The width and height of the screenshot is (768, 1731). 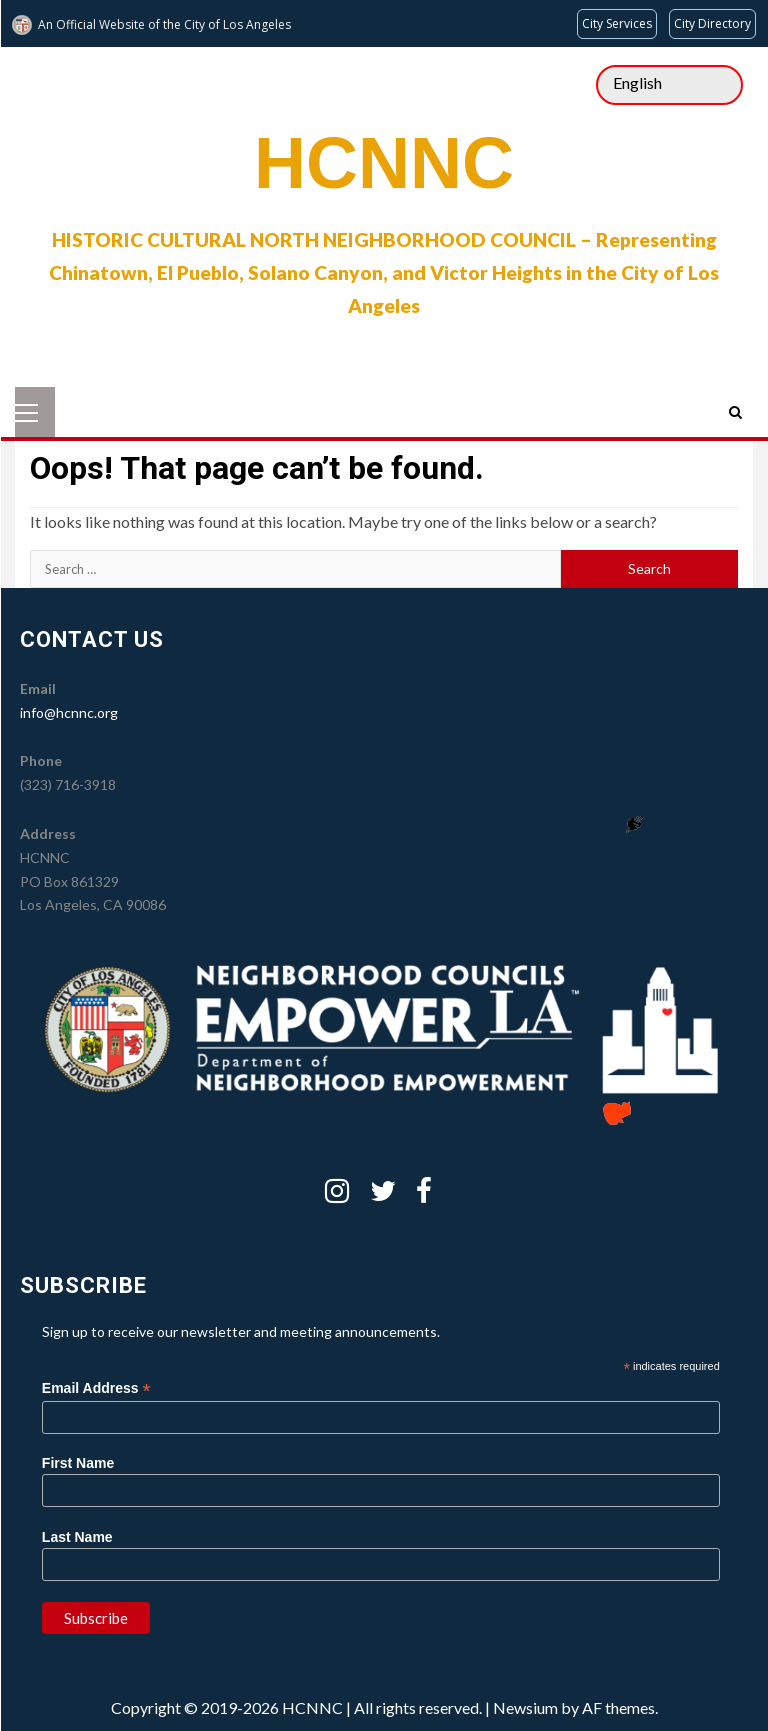 I want to click on select cambodia as your country or region, so click(x=617, y=1113).